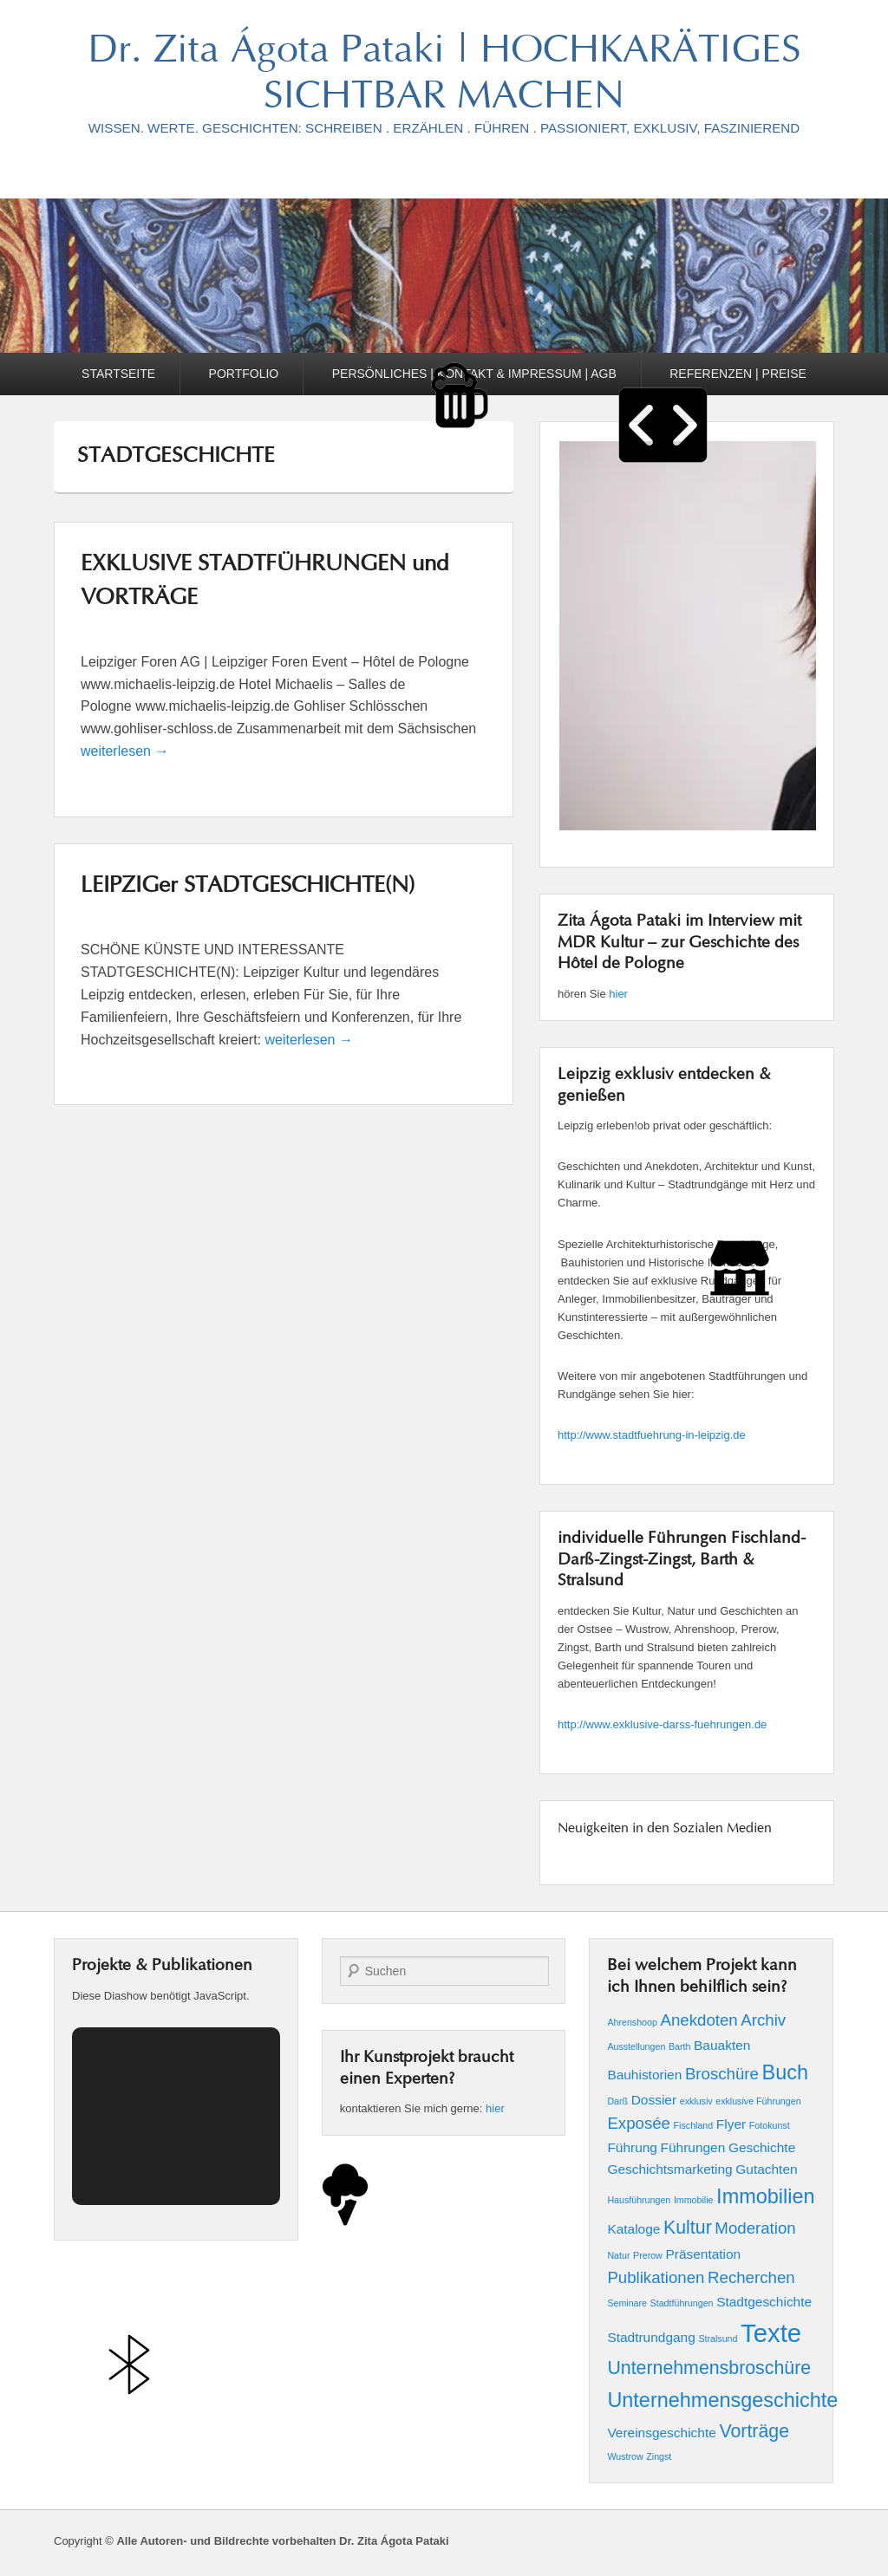 The height and width of the screenshot is (2576, 888). Describe the element at coordinates (460, 395) in the screenshot. I see `browse nearby bars or pubs` at that location.